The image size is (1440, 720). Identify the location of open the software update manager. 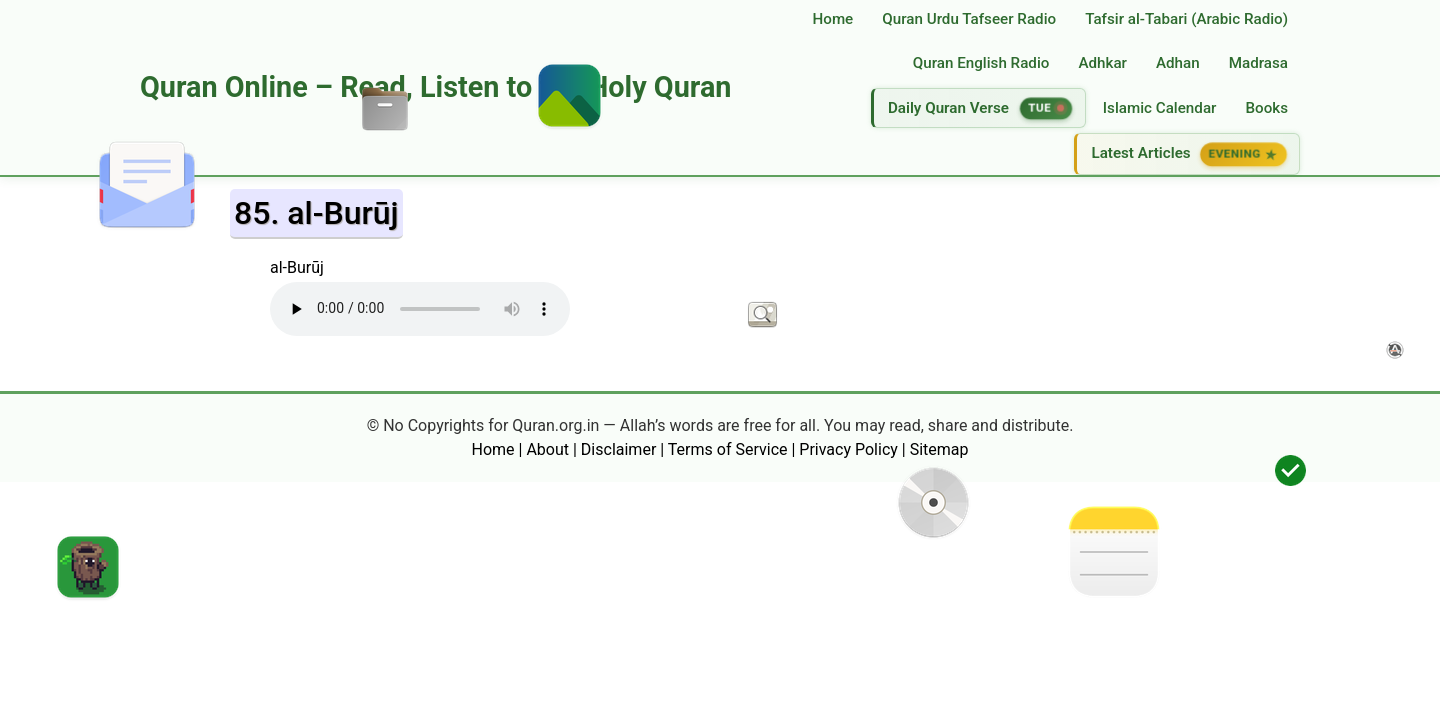
(1395, 350).